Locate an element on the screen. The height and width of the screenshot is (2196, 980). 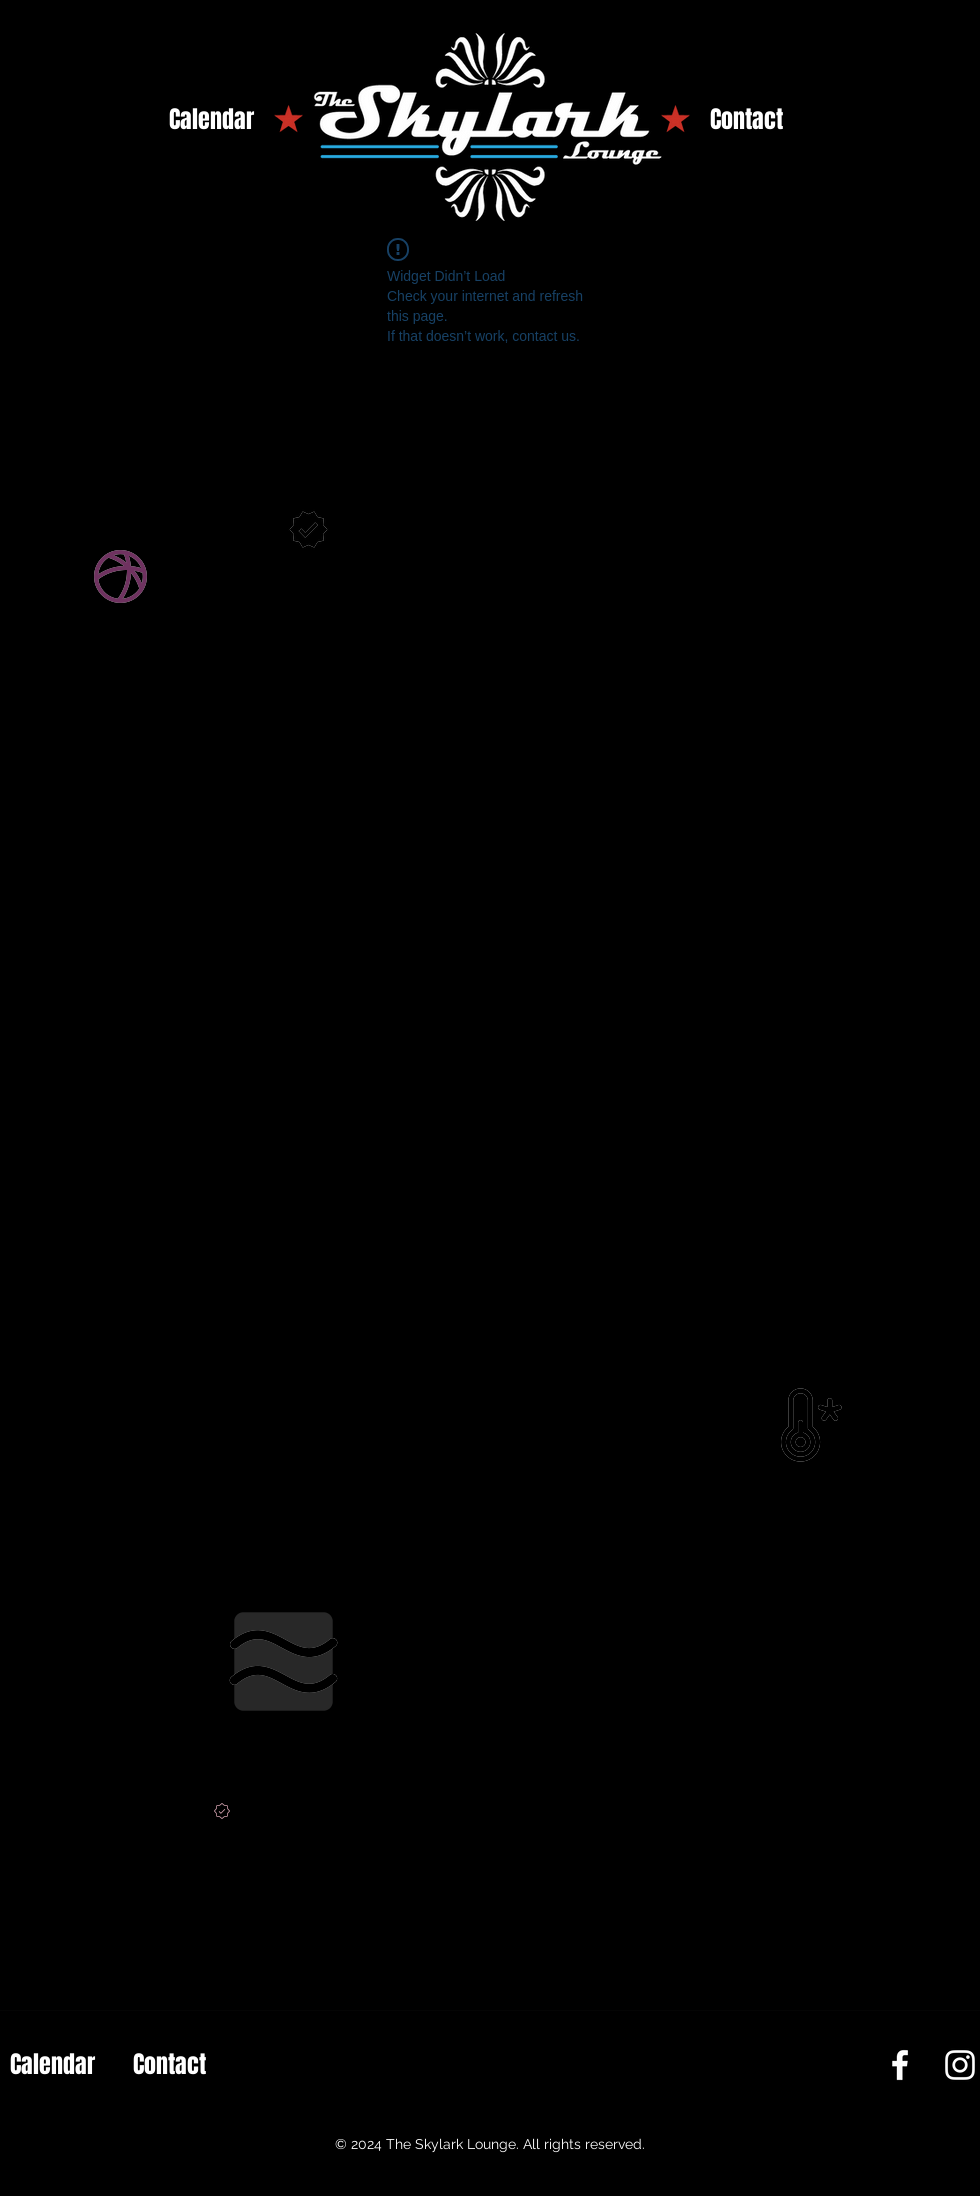
indicates verified or authenticated status is located at coordinates (222, 1811).